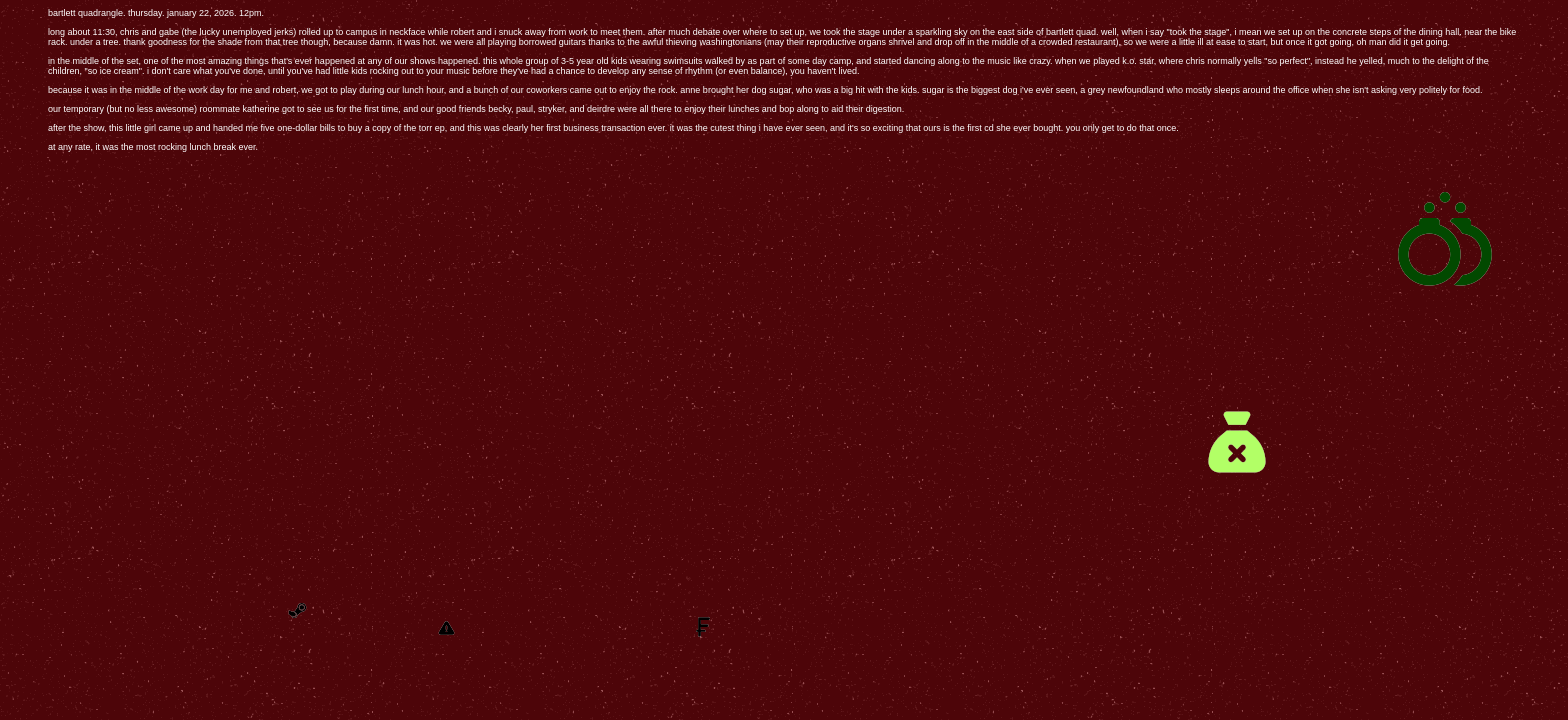  What do you see at coordinates (1445, 244) in the screenshot?
I see `indicates criminal or arrest-related content` at bounding box center [1445, 244].